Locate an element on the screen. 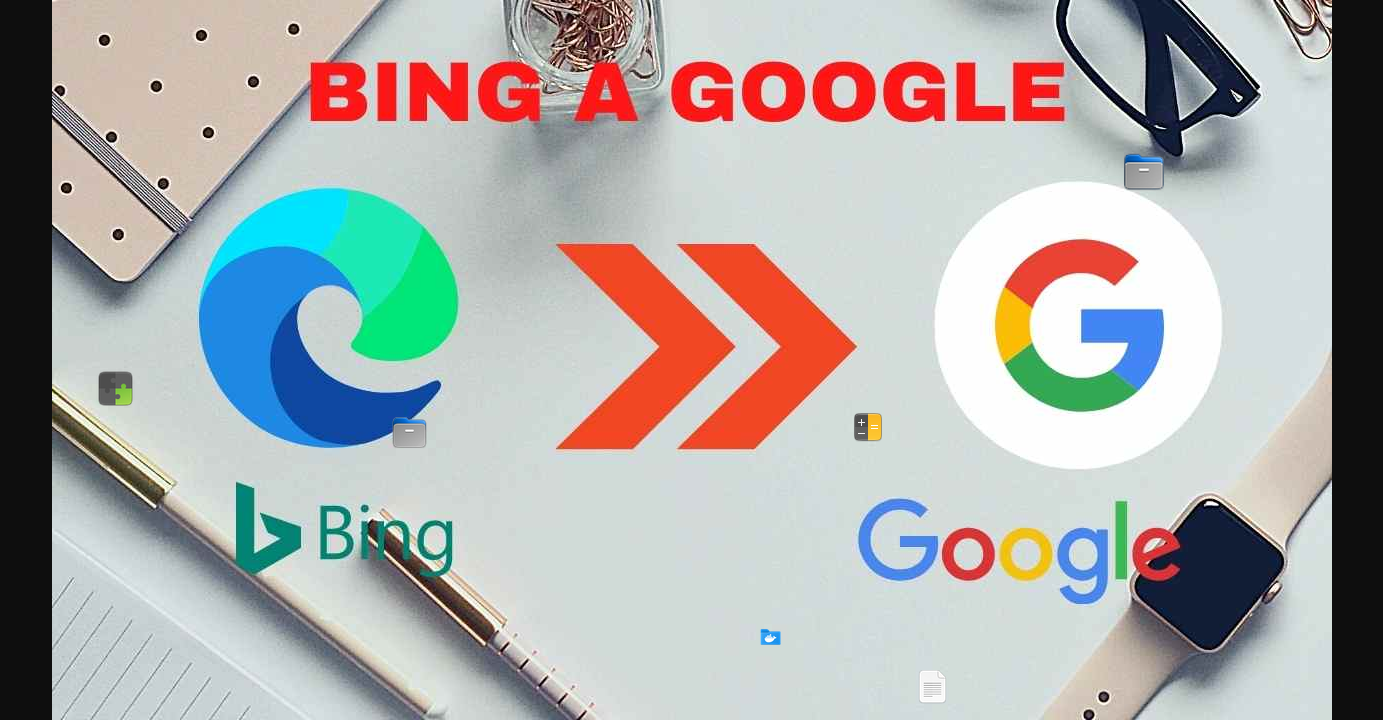 The width and height of the screenshot is (1383, 720). open folder containing docker projects is located at coordinates (770, 637).